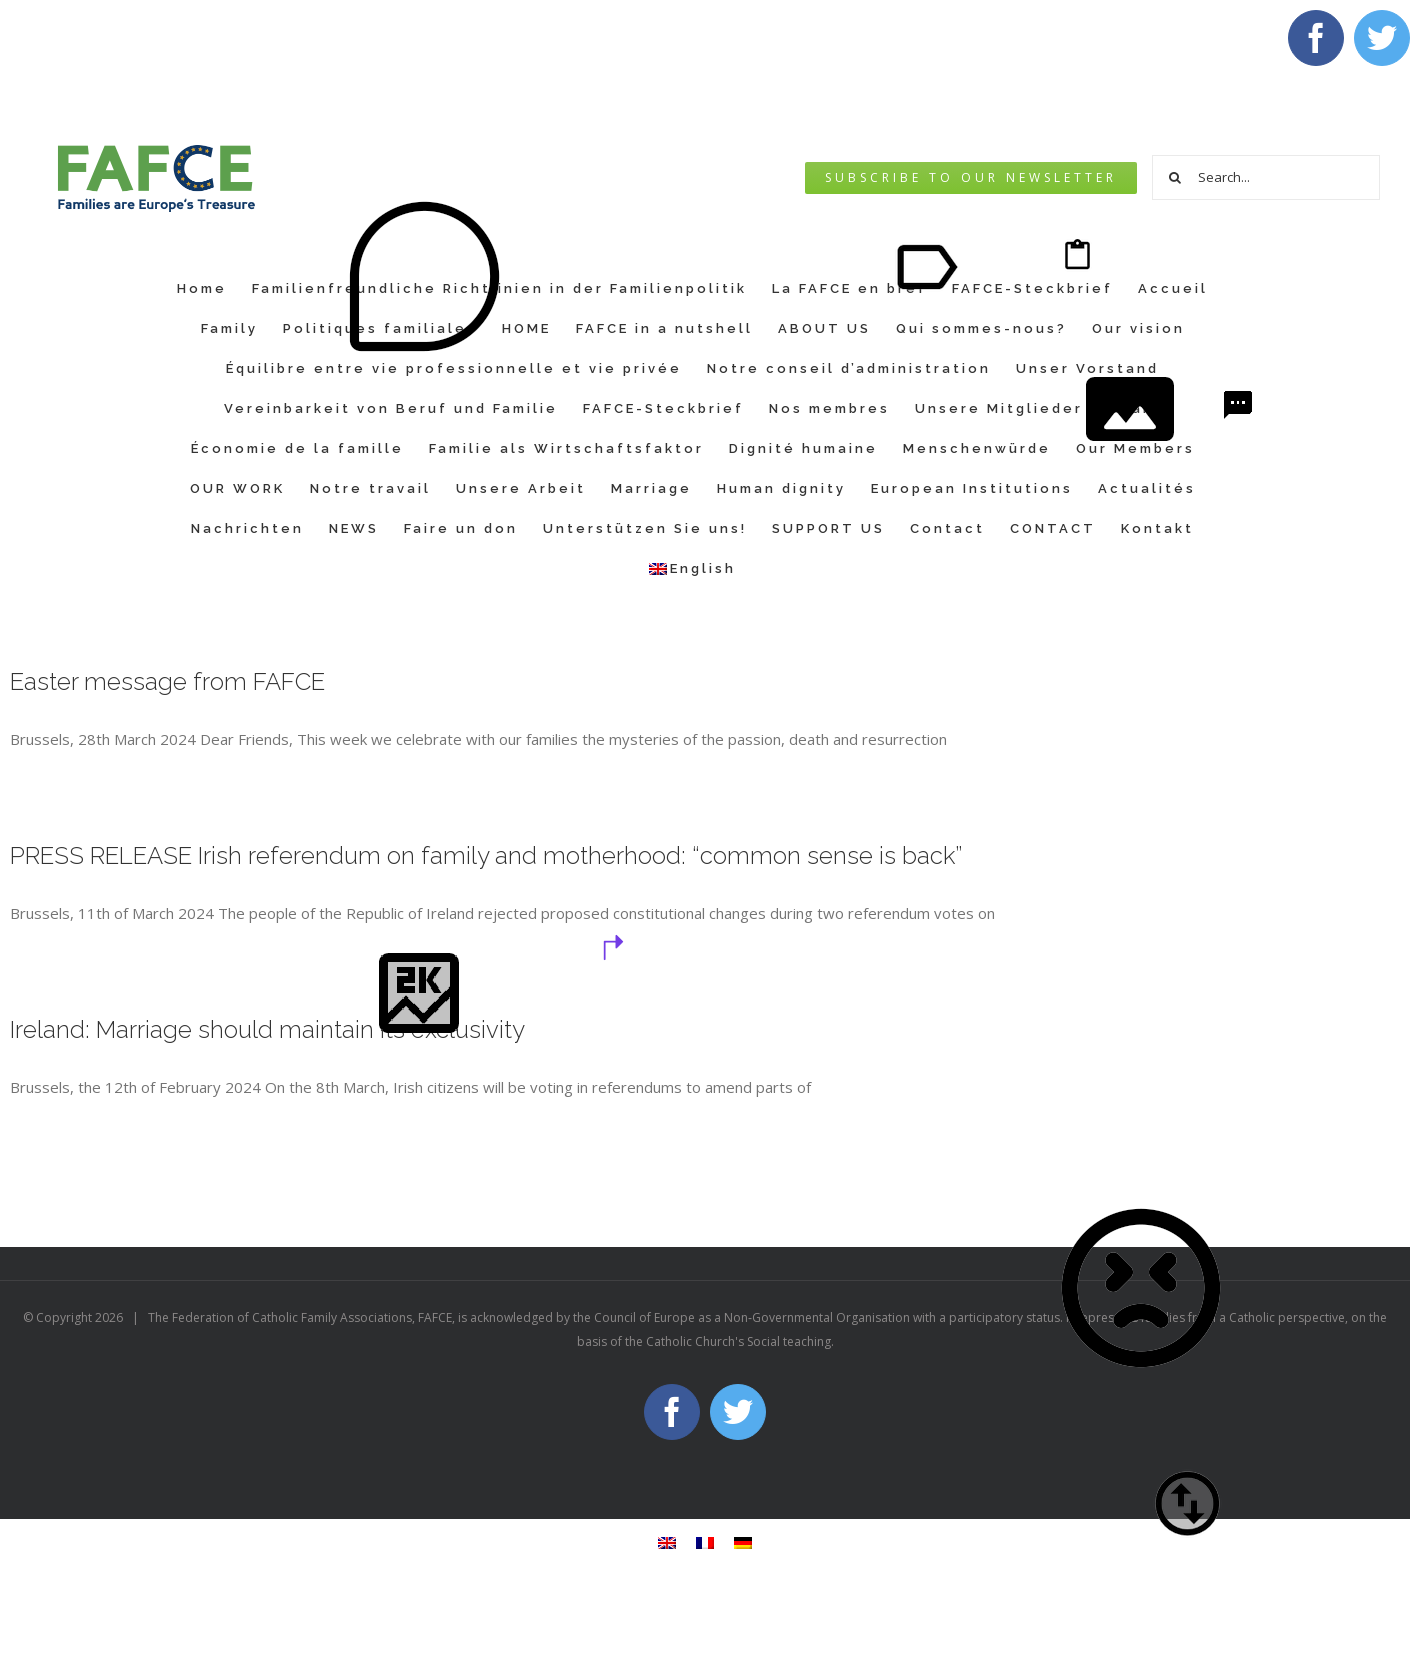 This screenshot has width=1410, height=1666. I want to click on swap or reorder items vertically, so click(1187, 1503).